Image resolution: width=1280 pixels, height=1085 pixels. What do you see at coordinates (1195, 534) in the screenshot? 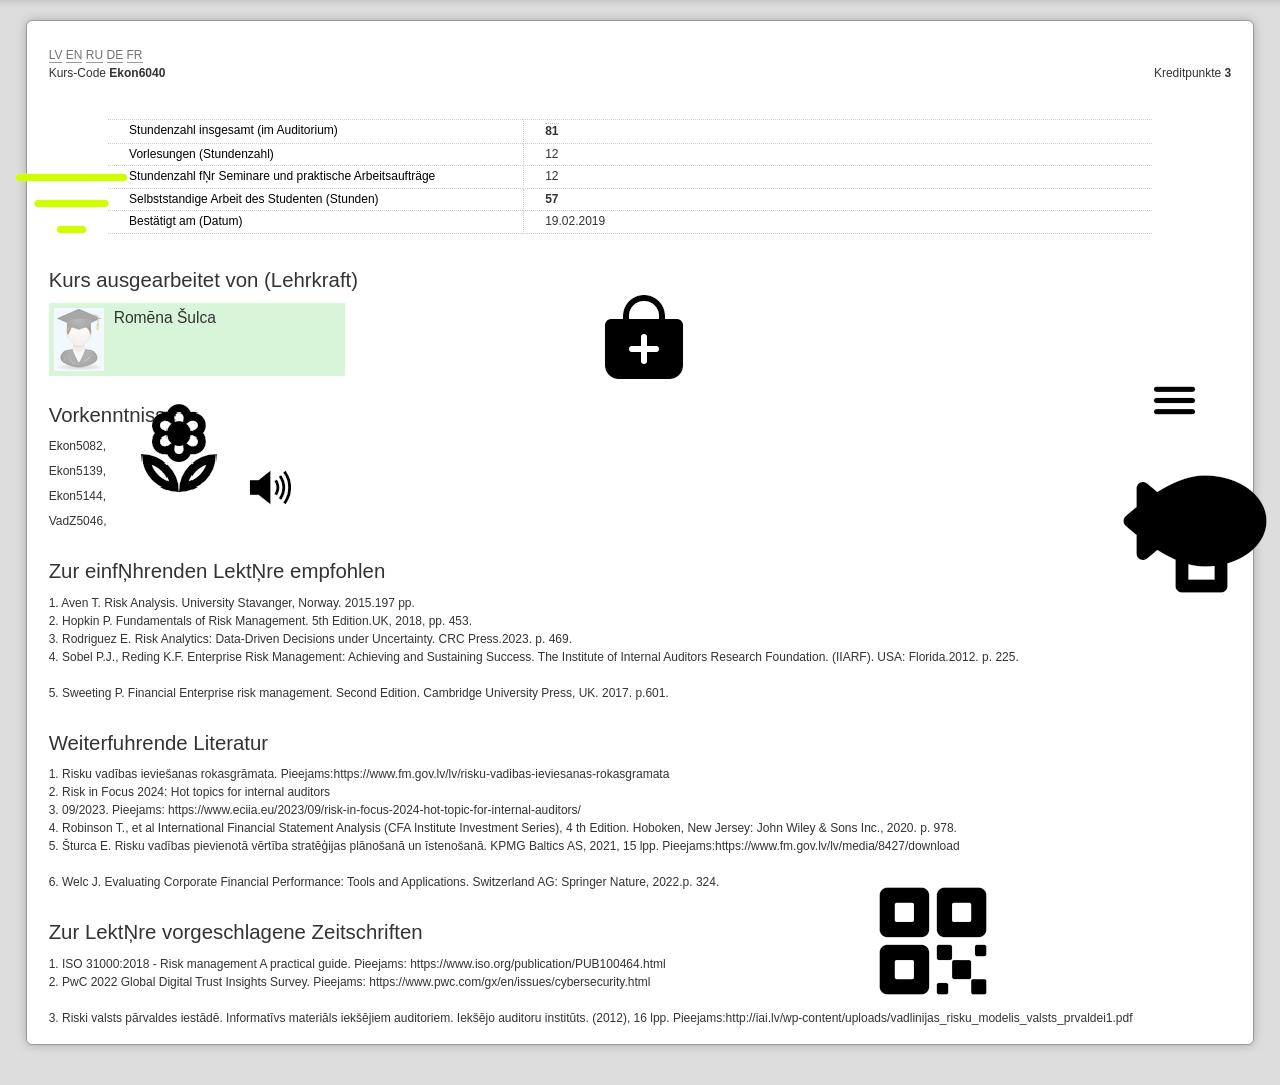
I see `access airship or blimp travel options` at bounding box center [1195, 534].